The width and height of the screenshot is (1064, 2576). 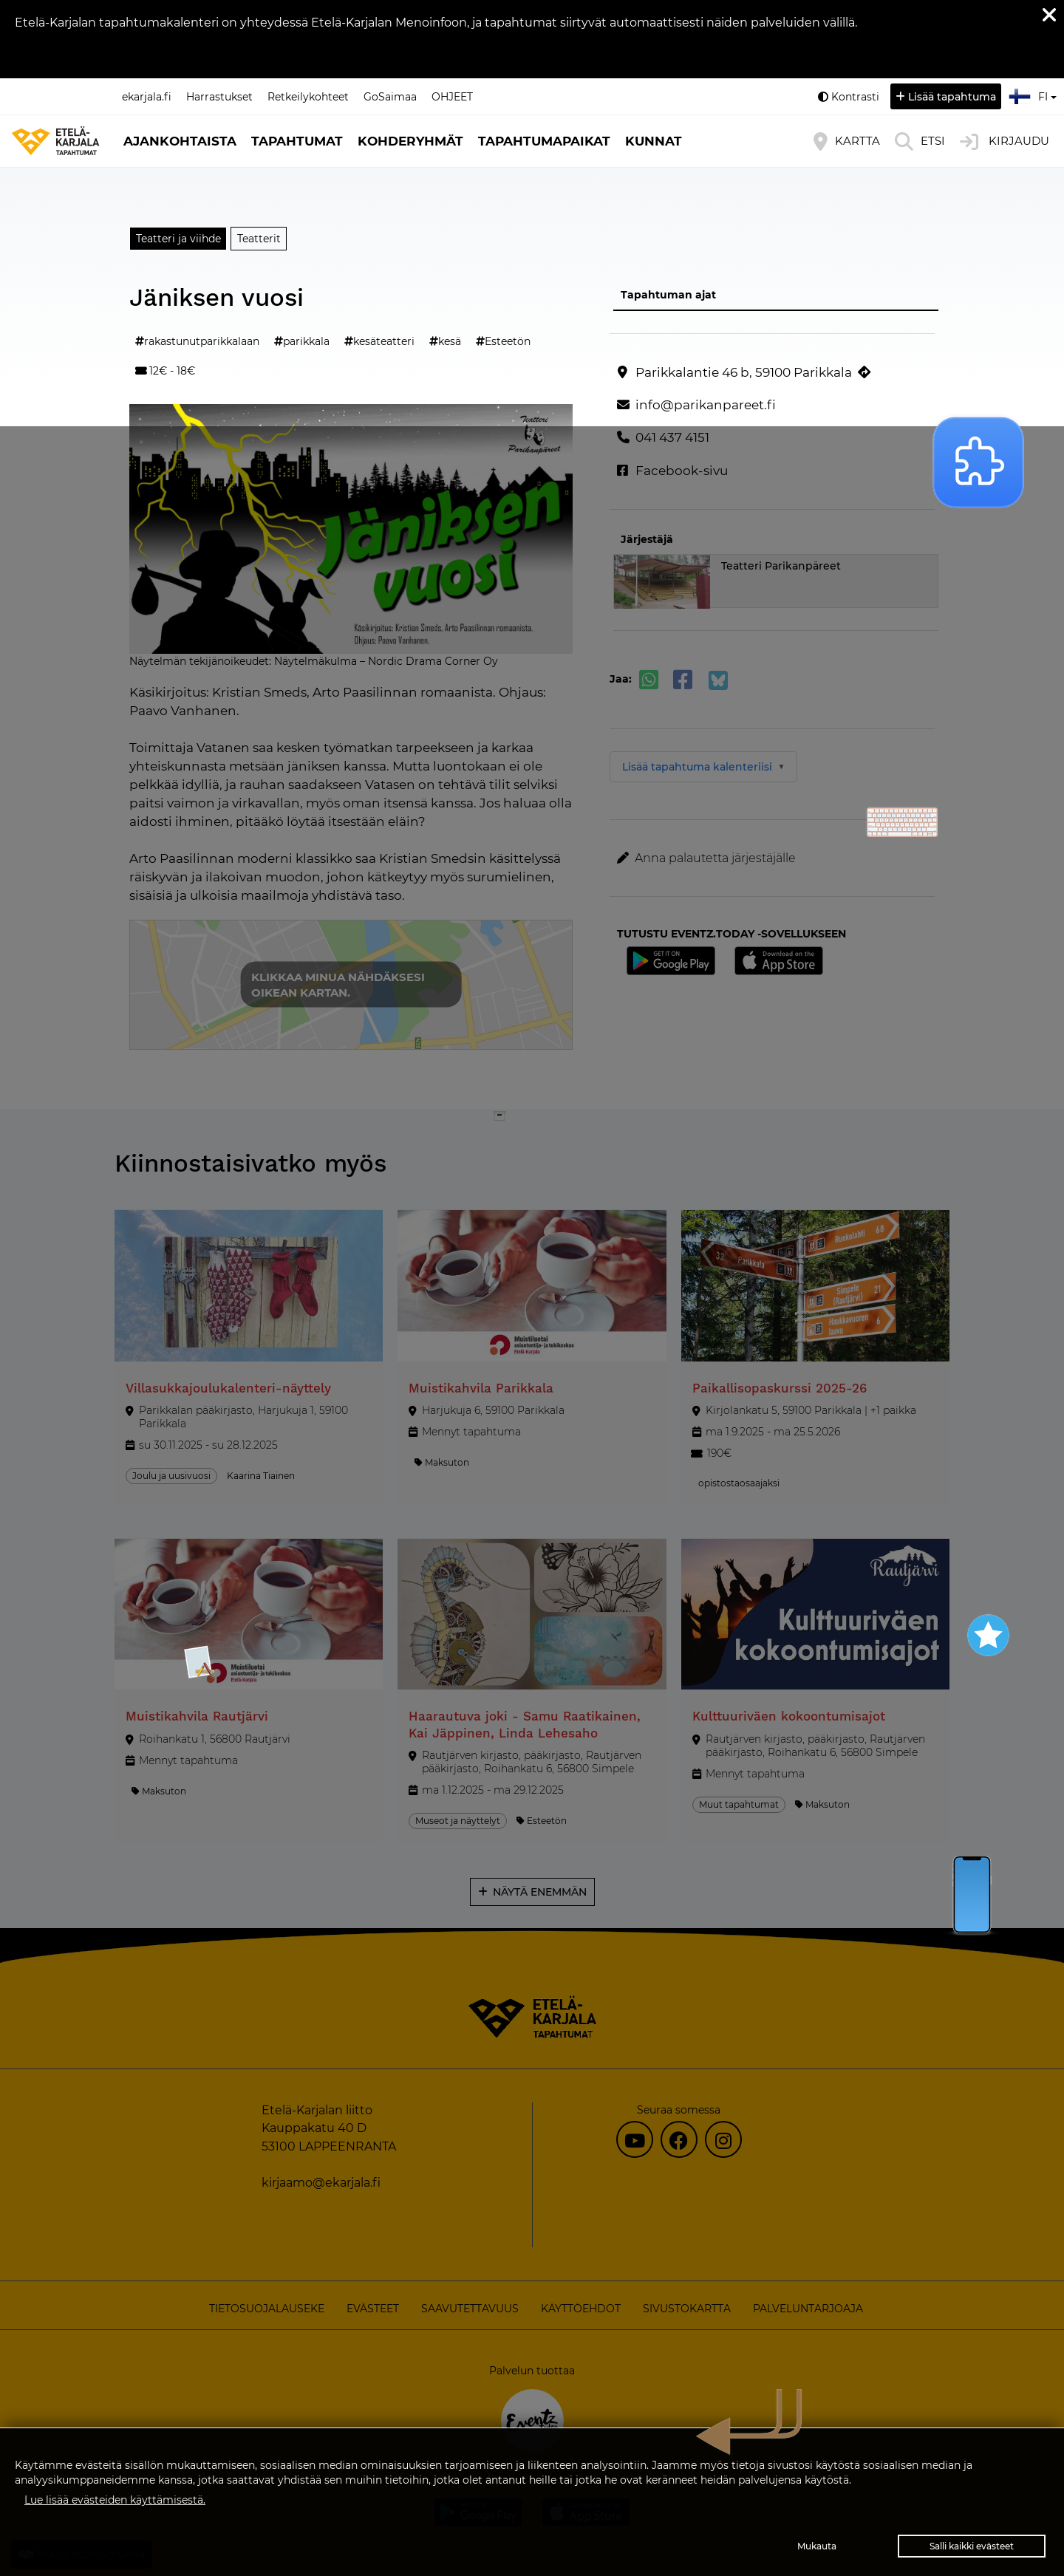 What do you see at coordinates (978, 464) in the screenshot?
I see `manage plugin or extension settings` at bounding box center [978, 464].